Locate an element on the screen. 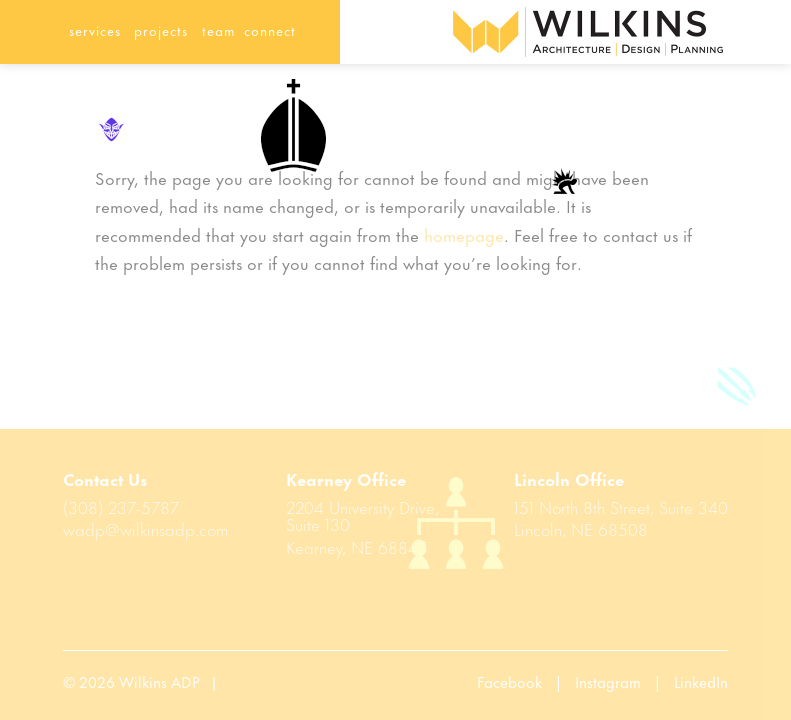  indicates religious or papal content is located at coordinates (293, 125).